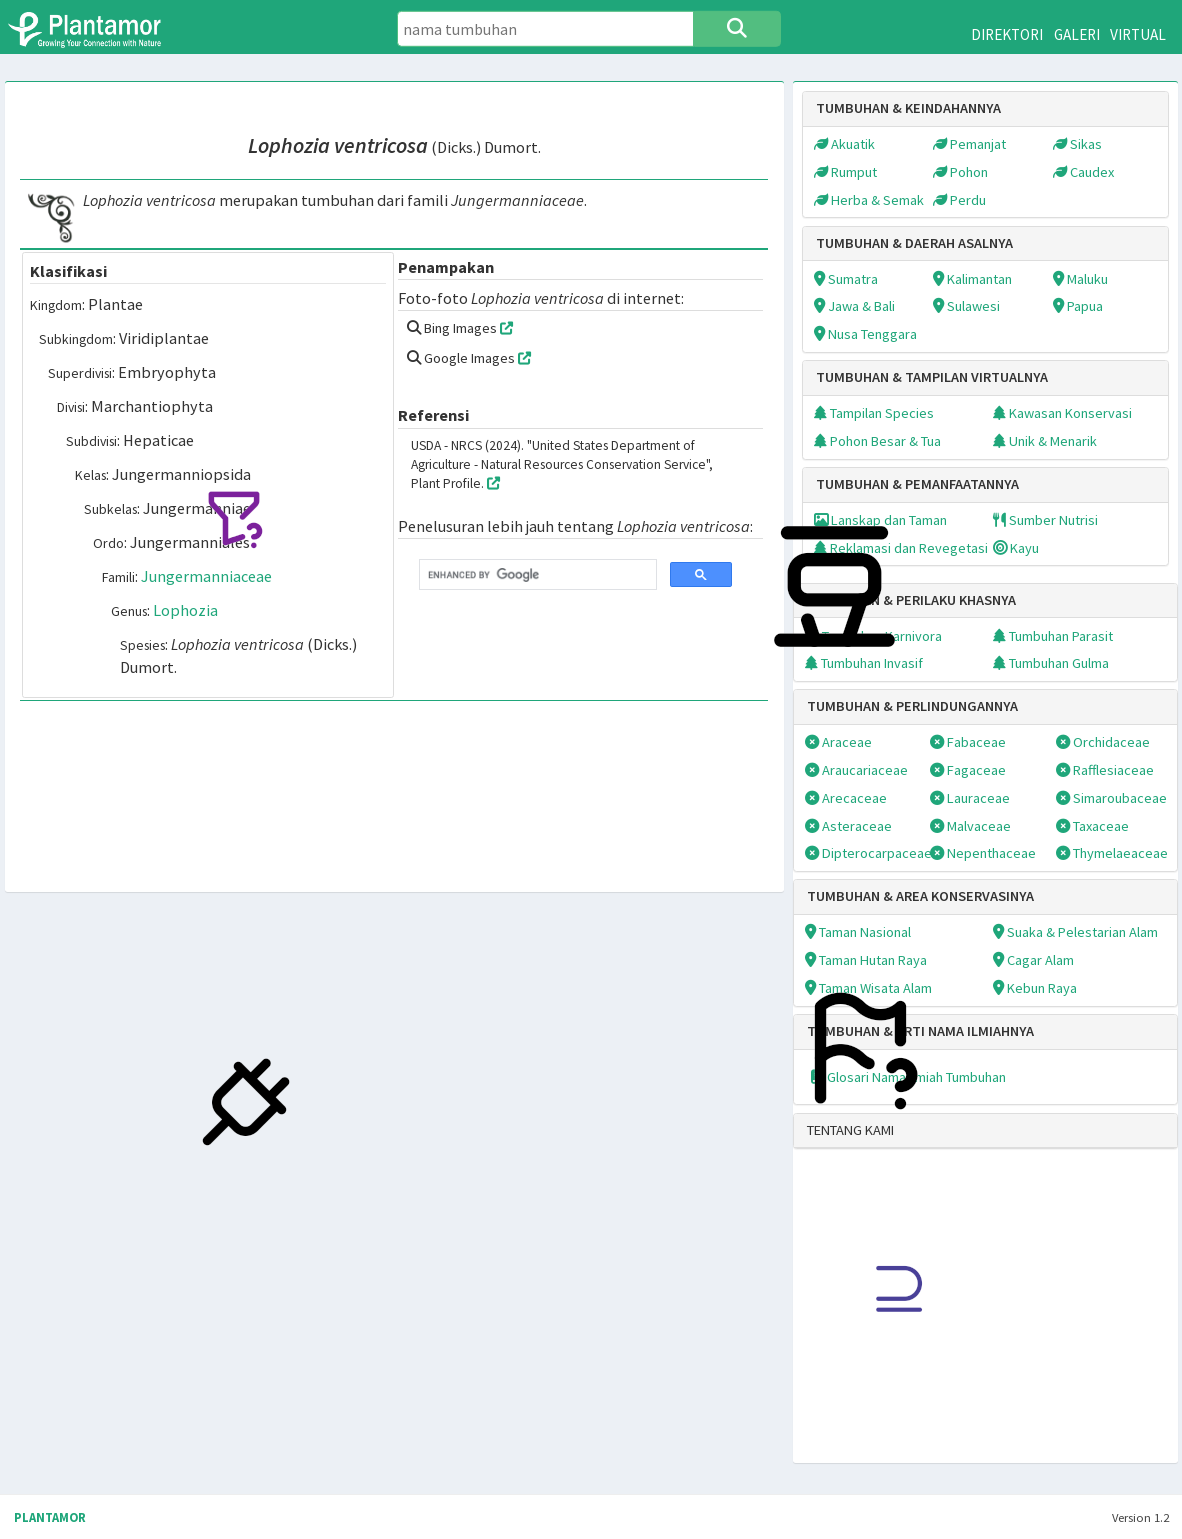 The image size is (1182, 1539). What do you see at coordinates (234, 517) in the screenshot?
I see `get help with filter options` at bounding box center [234, 517].